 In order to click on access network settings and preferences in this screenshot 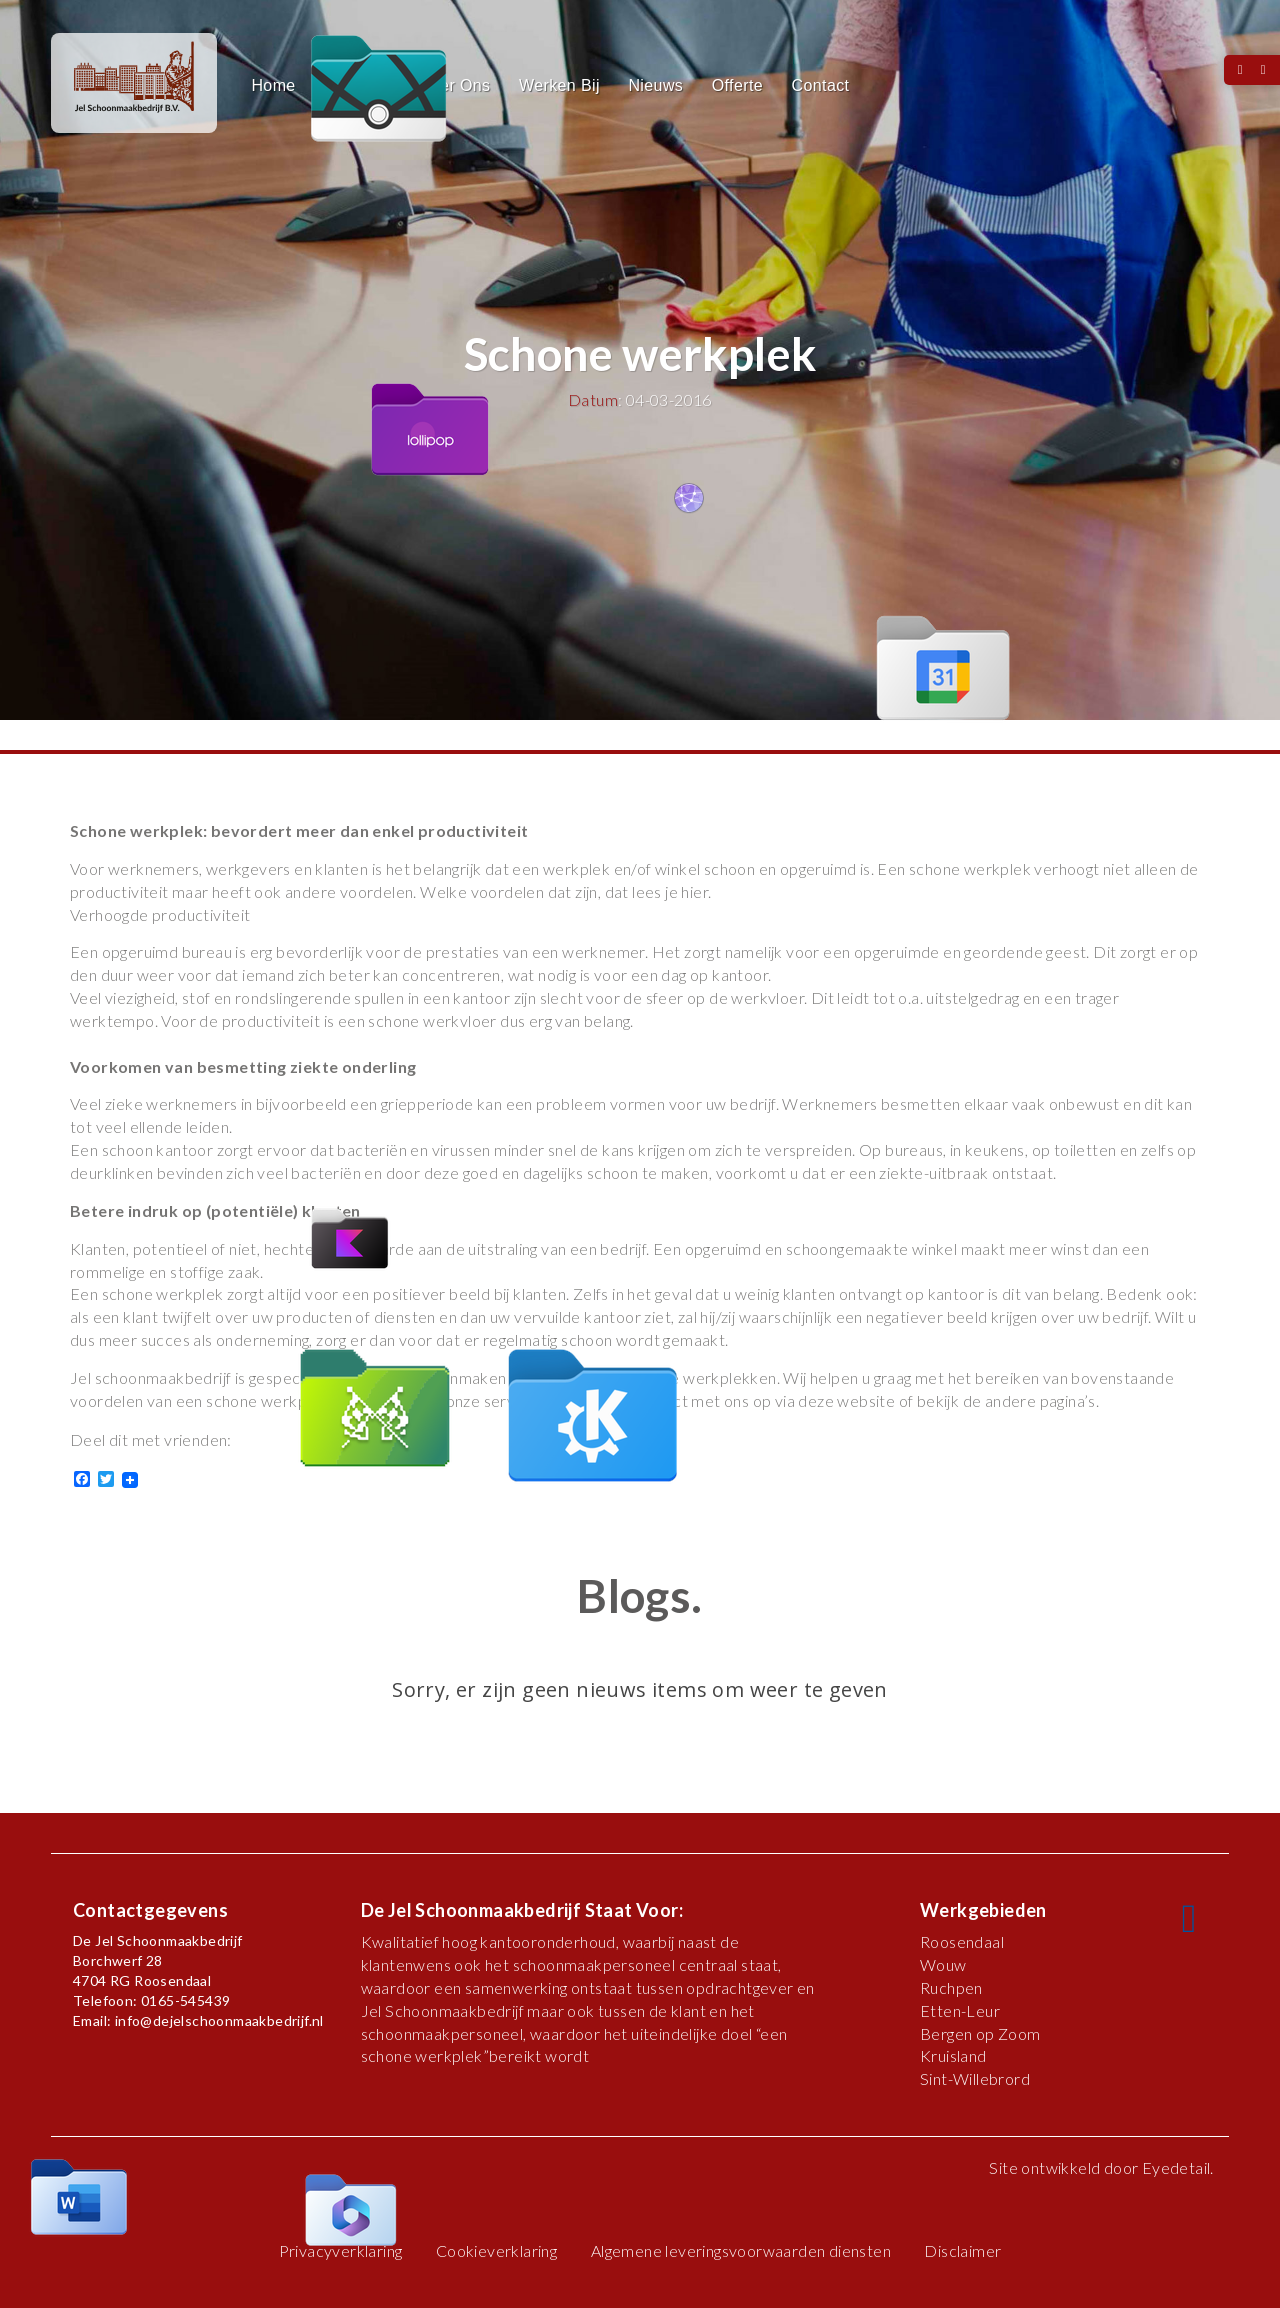, I will do `click(689, 498)`.